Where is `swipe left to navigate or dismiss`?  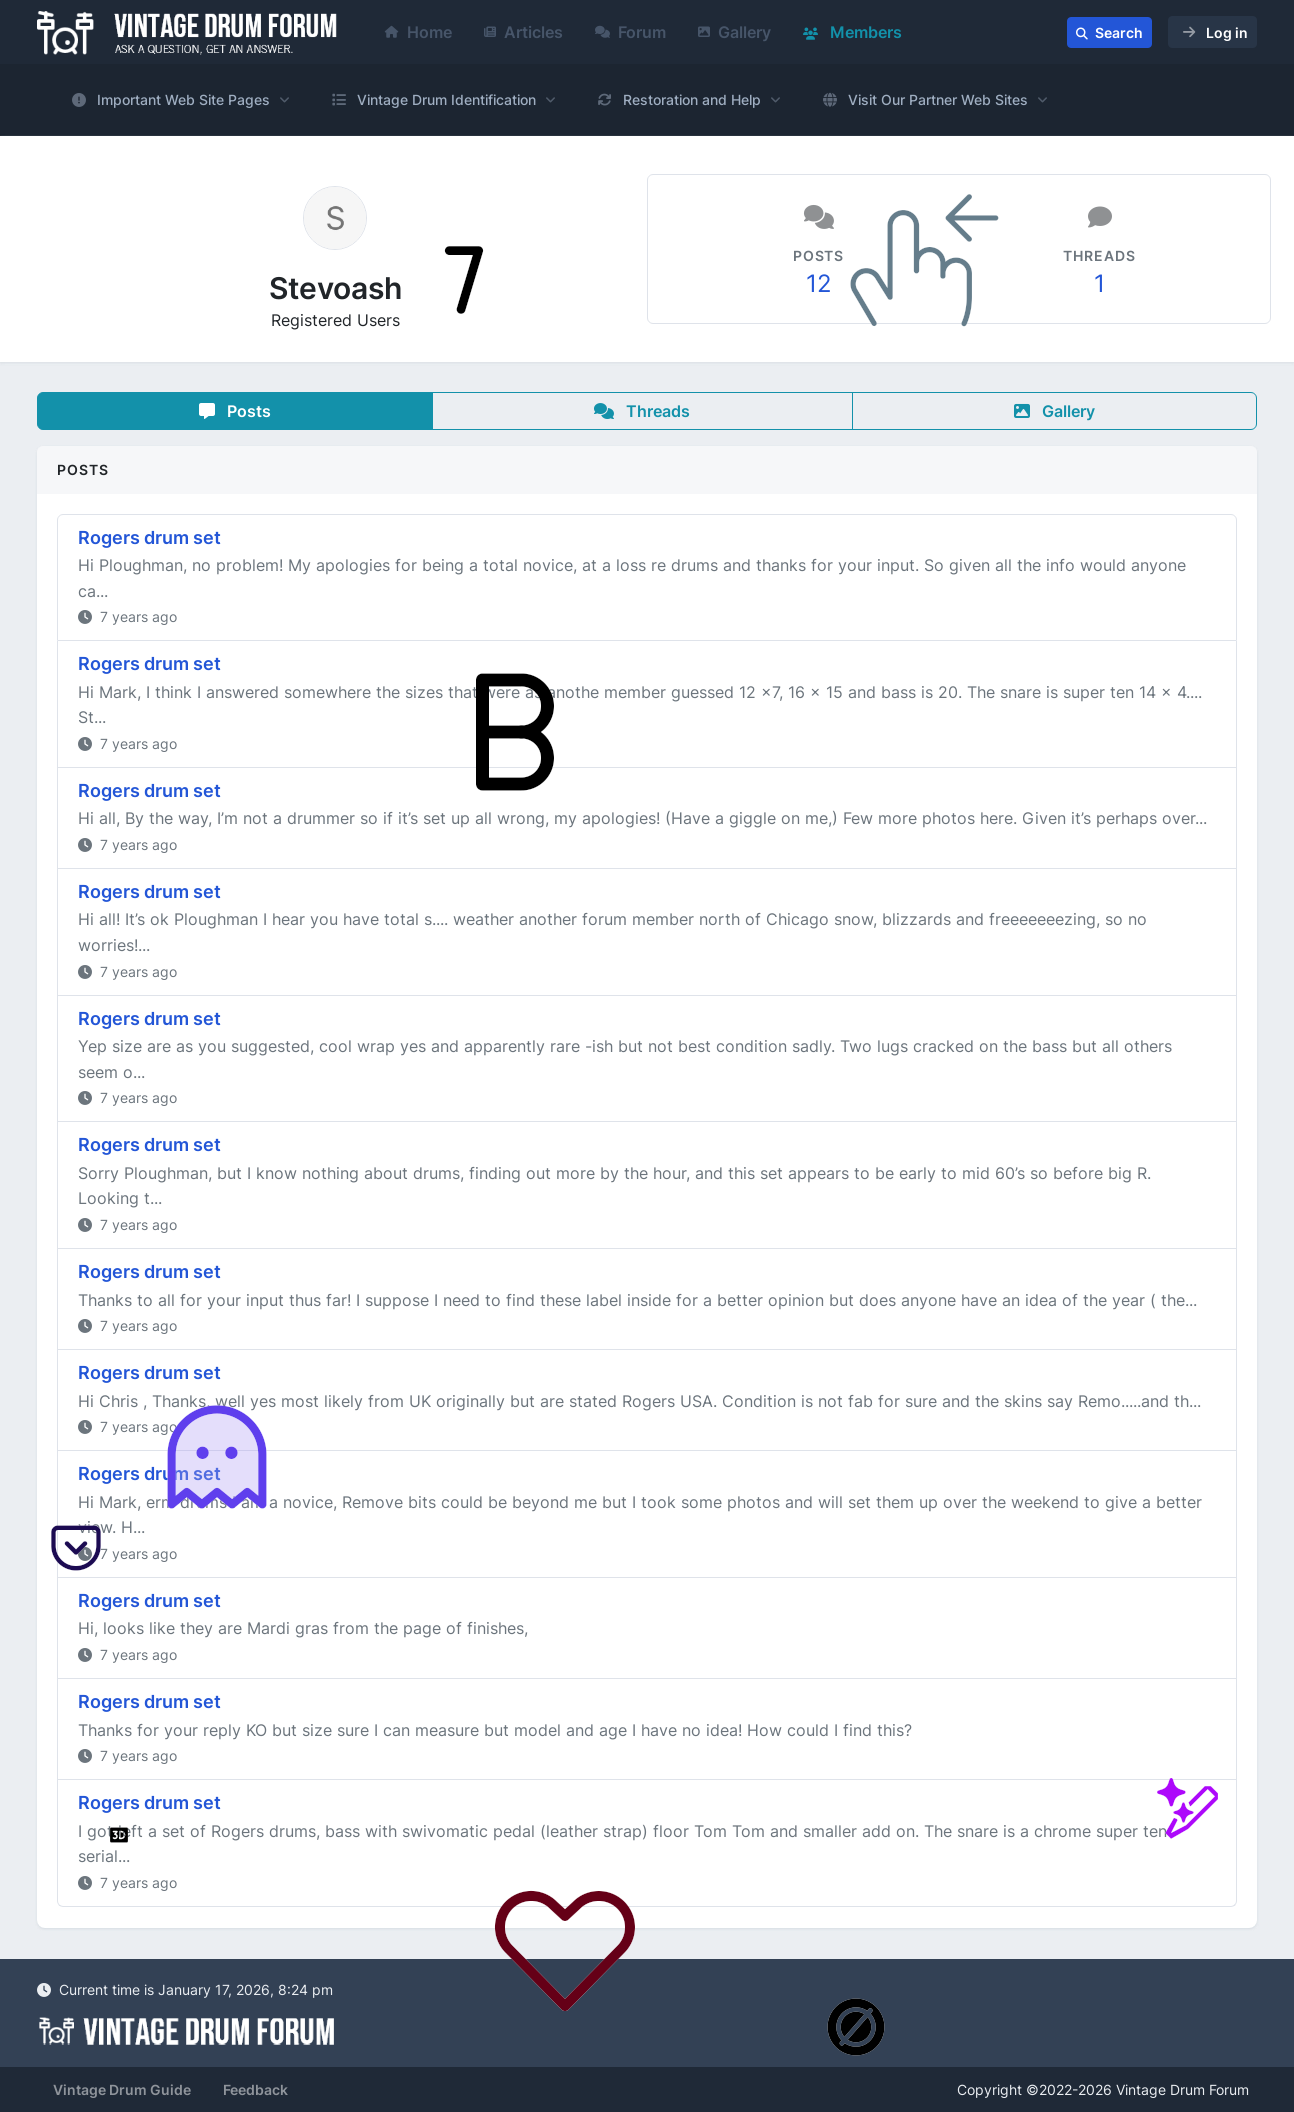
swipe left to navigate or dismiss is located at coordinates (916, 265).